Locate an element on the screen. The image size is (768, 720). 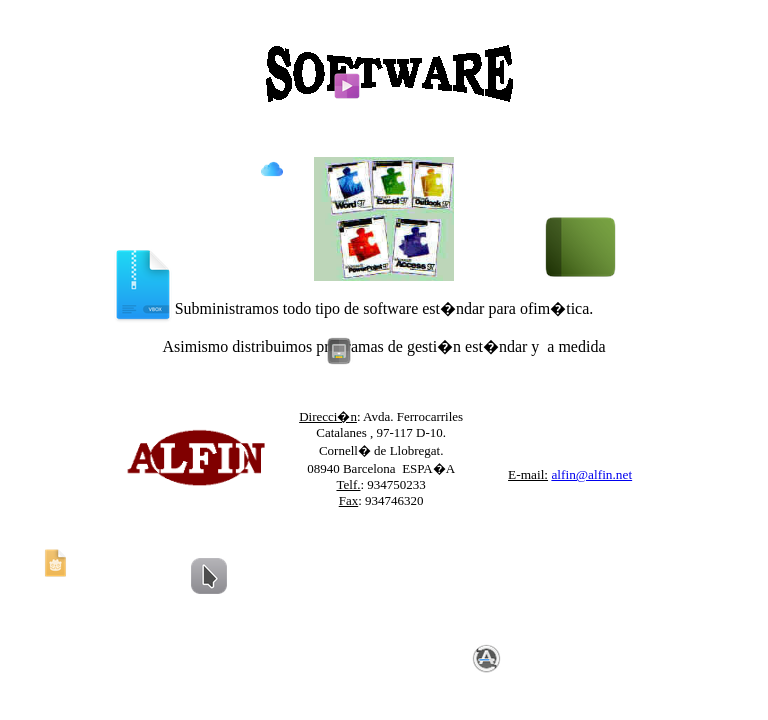
godot engine resource file is located at coordinates (55, 563).